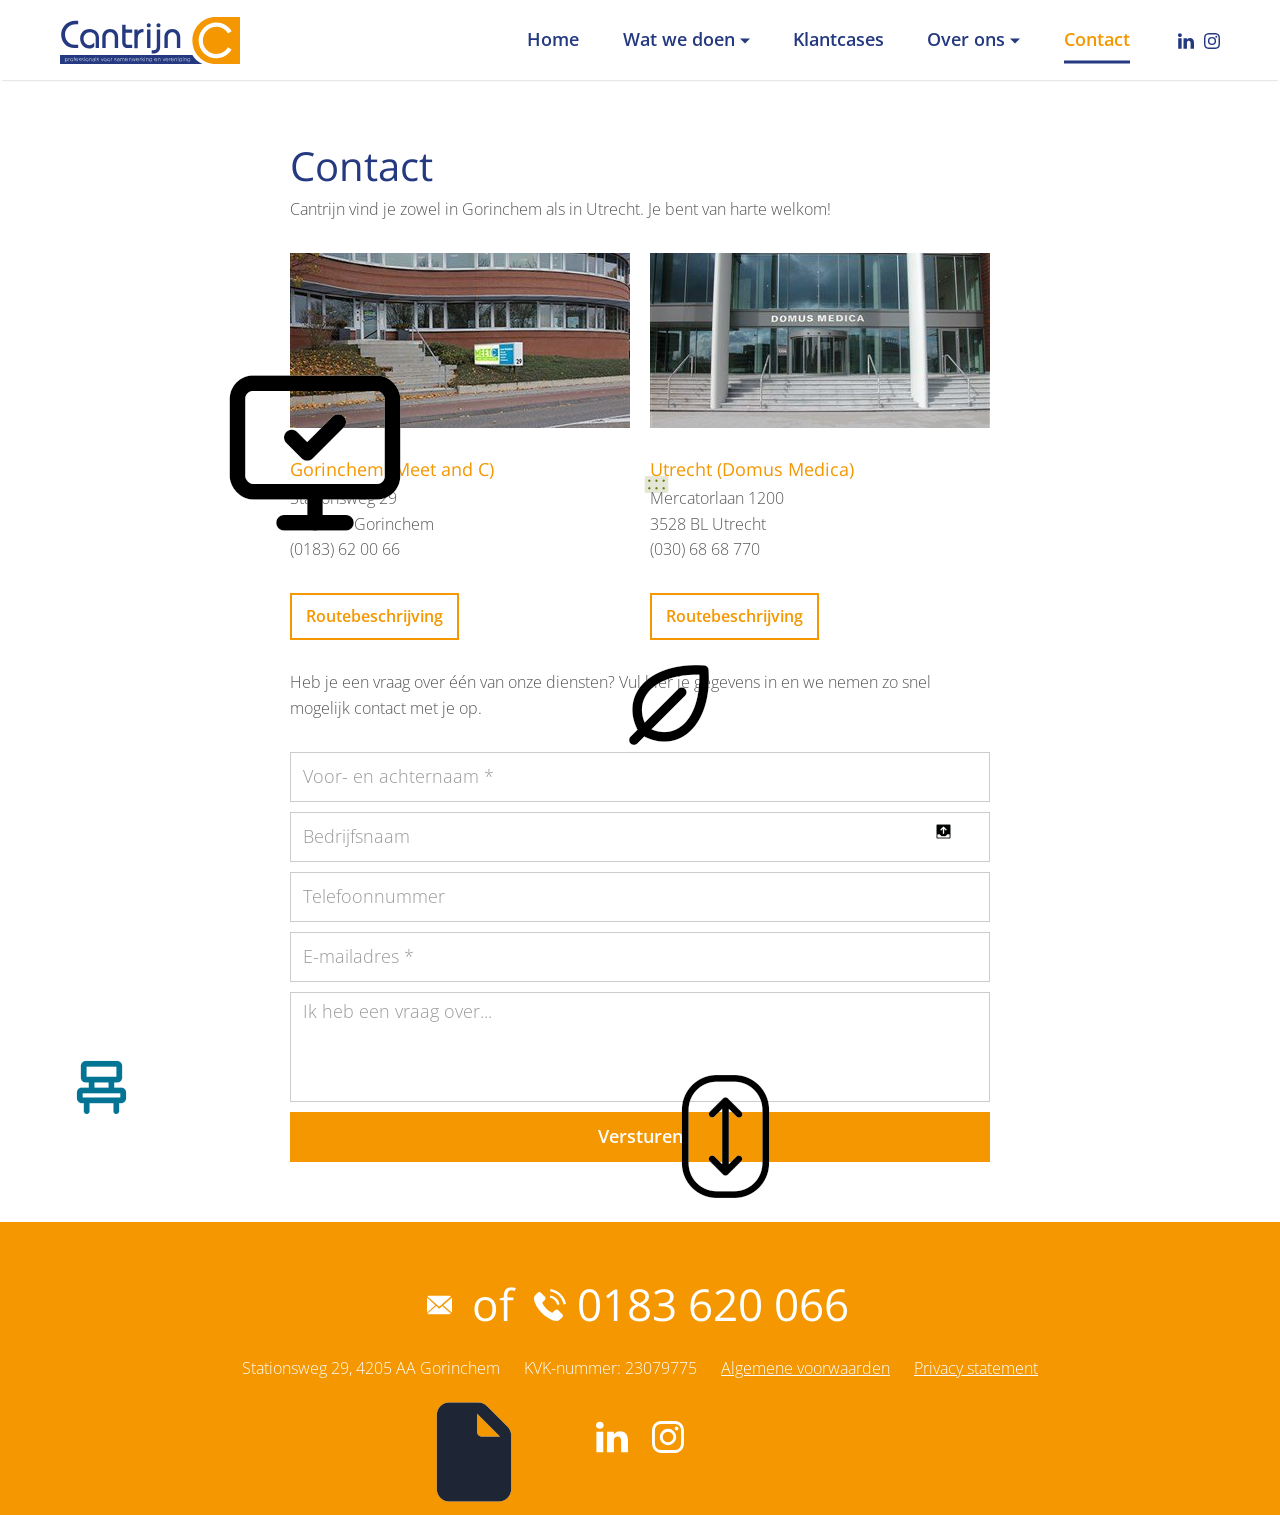  What do you see at coordinates (656, 484) in the screenshot?
I see `drag to reorder or rearrange items` at bounding box center [656, 484].